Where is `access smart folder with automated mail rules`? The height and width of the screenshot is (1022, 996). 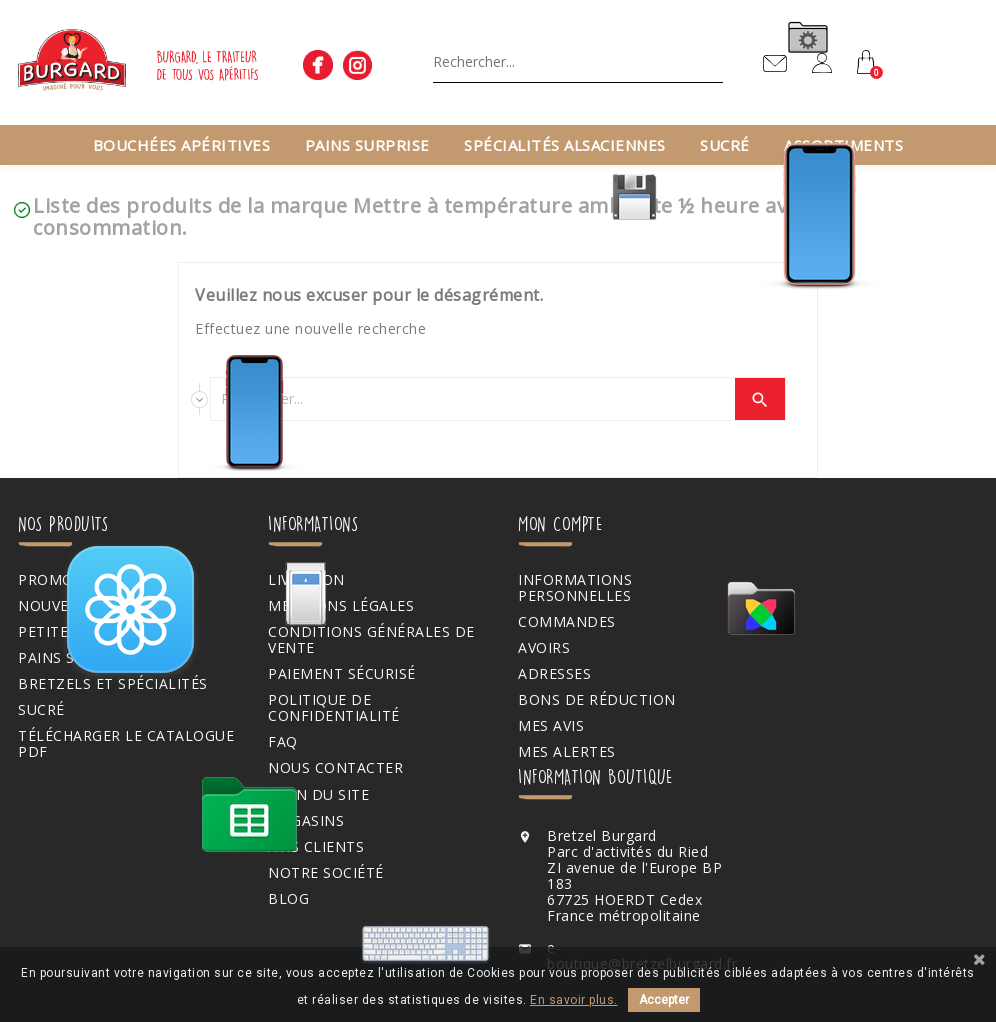
access smart folder with automated mail rules is located at coordinates (808, 37).